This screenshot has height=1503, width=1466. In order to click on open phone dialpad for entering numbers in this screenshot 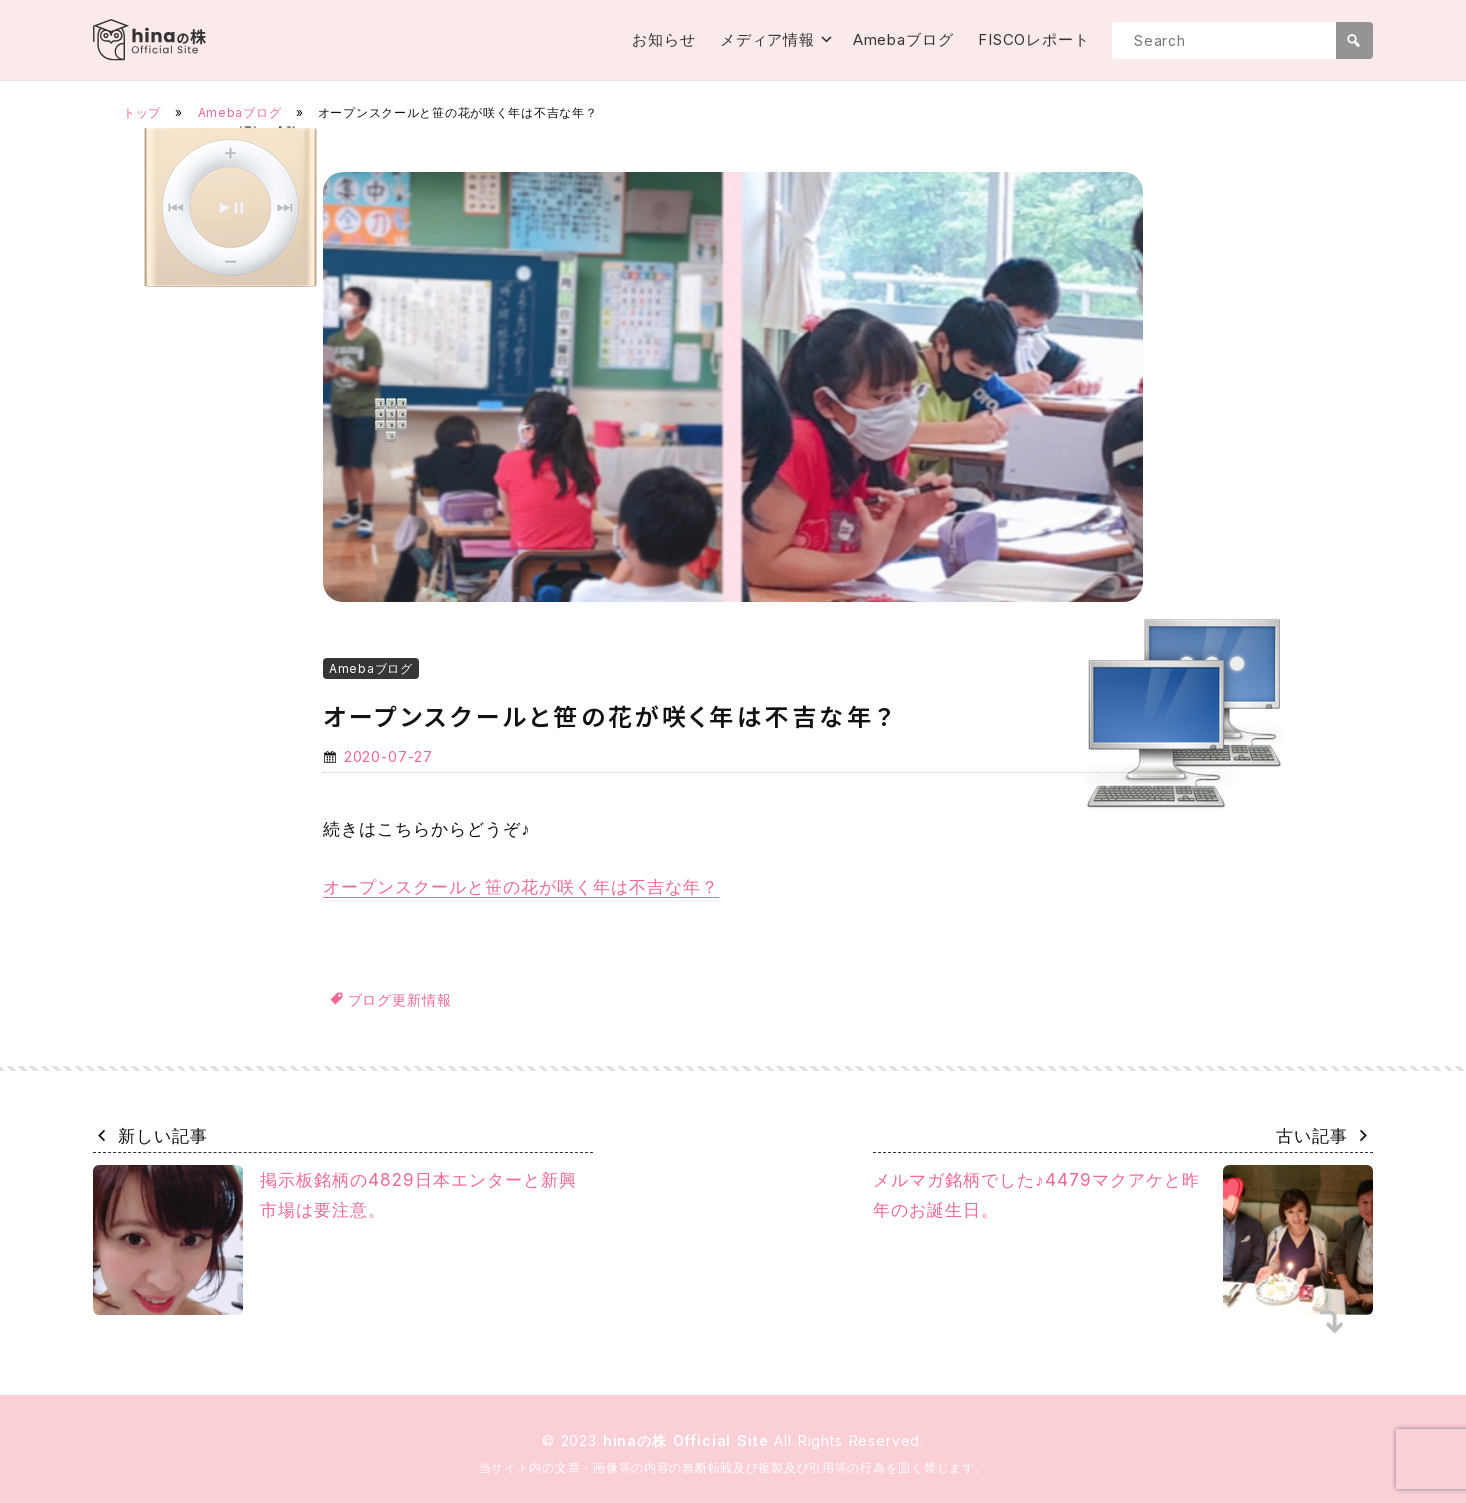, I will do `click(391, 420)`.